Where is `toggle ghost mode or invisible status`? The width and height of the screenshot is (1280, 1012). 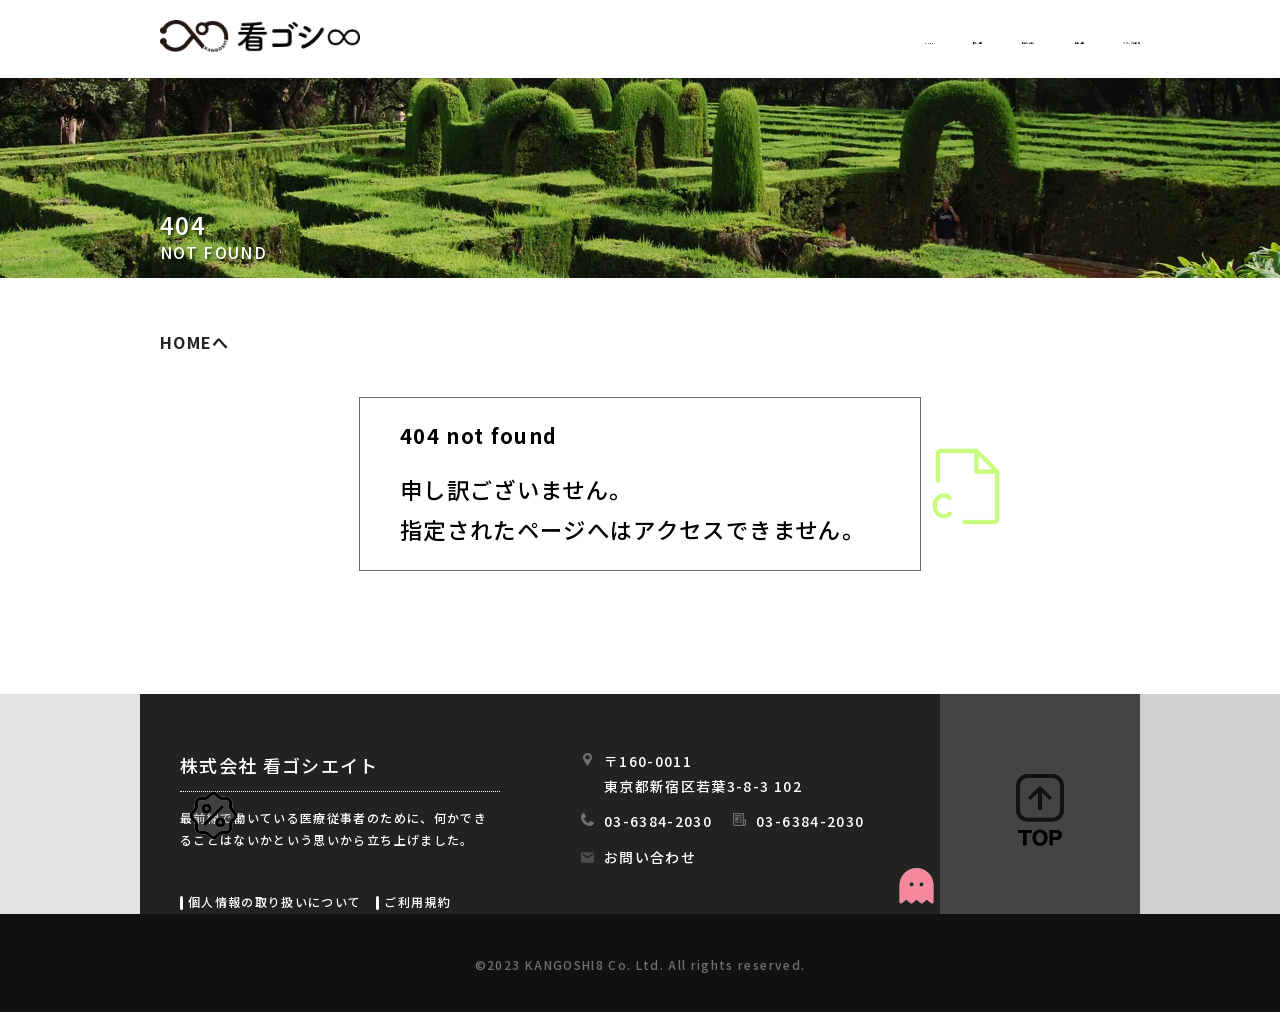 toggle ghost mode or invisible status is located at coordinates (916, 886).